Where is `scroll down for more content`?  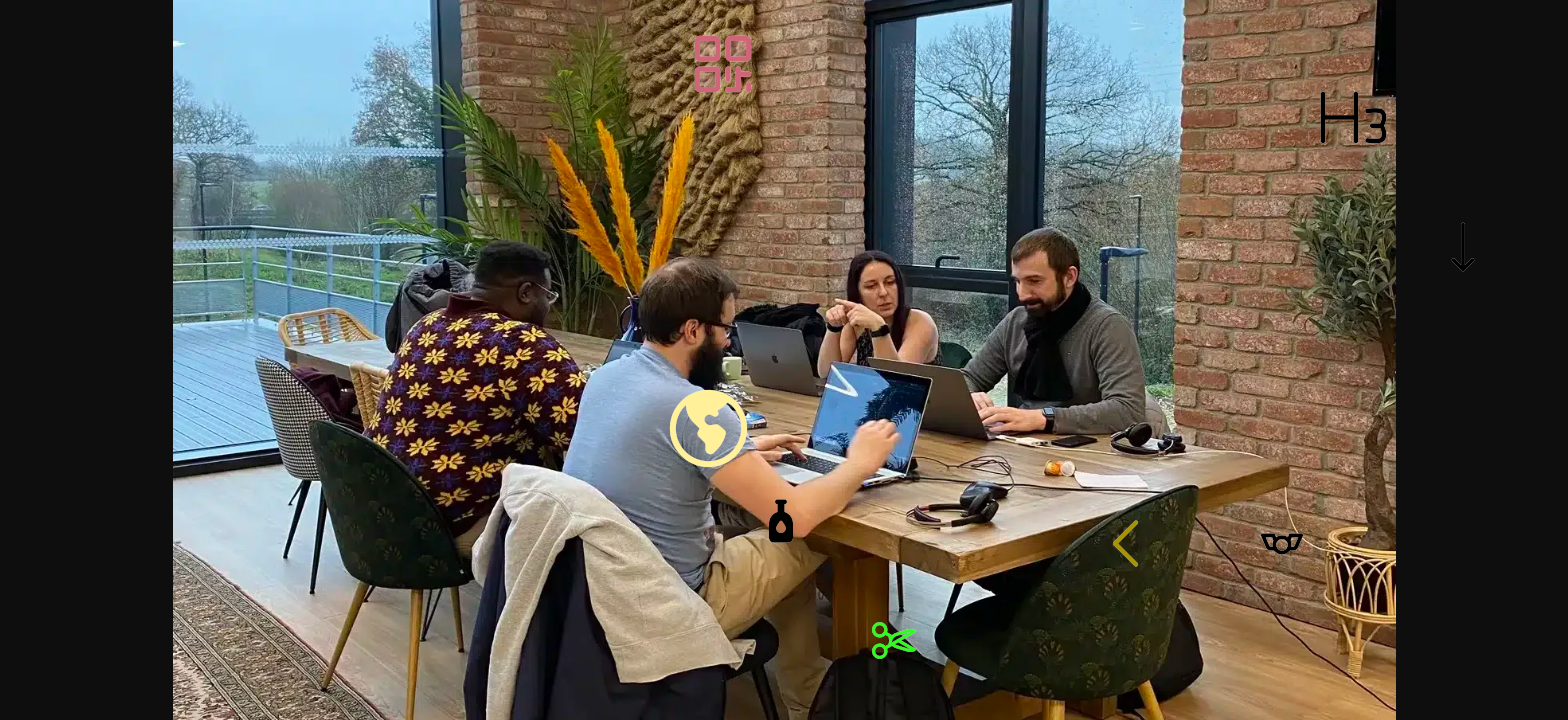
scroll down for more content is located at coordinates (1463, 247).